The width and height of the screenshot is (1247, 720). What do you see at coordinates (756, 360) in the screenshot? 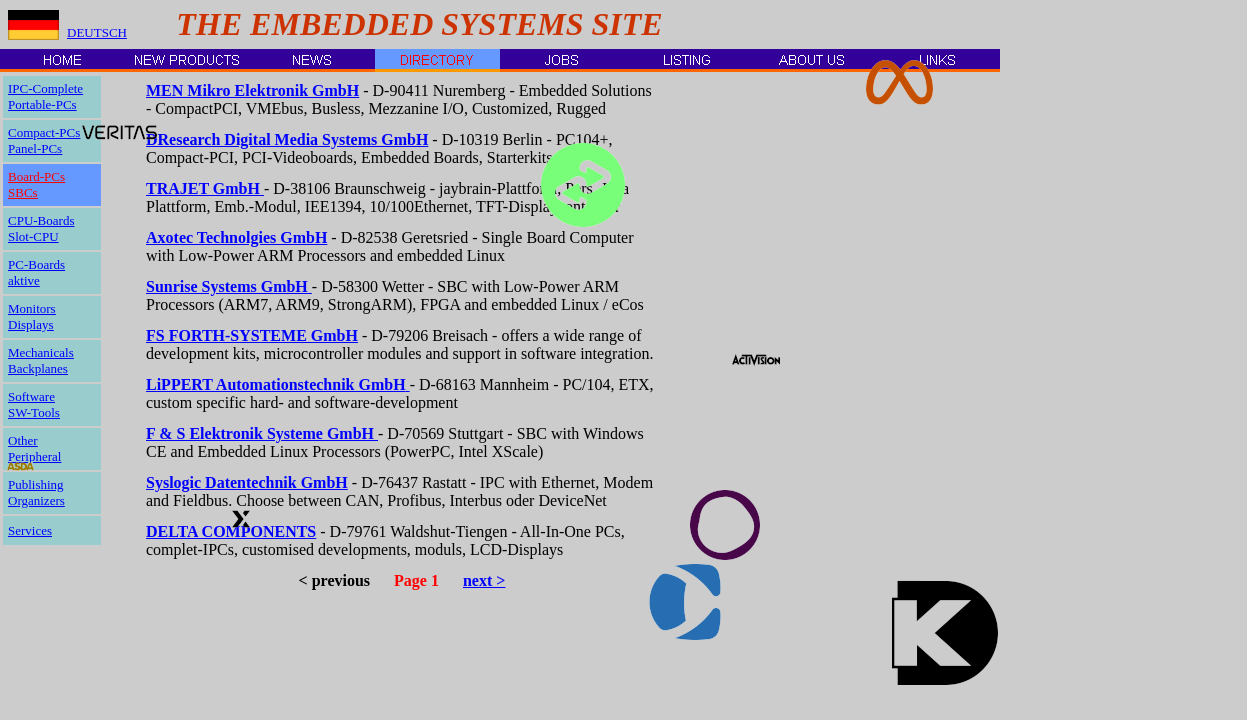
I see `activision company logo` at bounding box center [756, 360].